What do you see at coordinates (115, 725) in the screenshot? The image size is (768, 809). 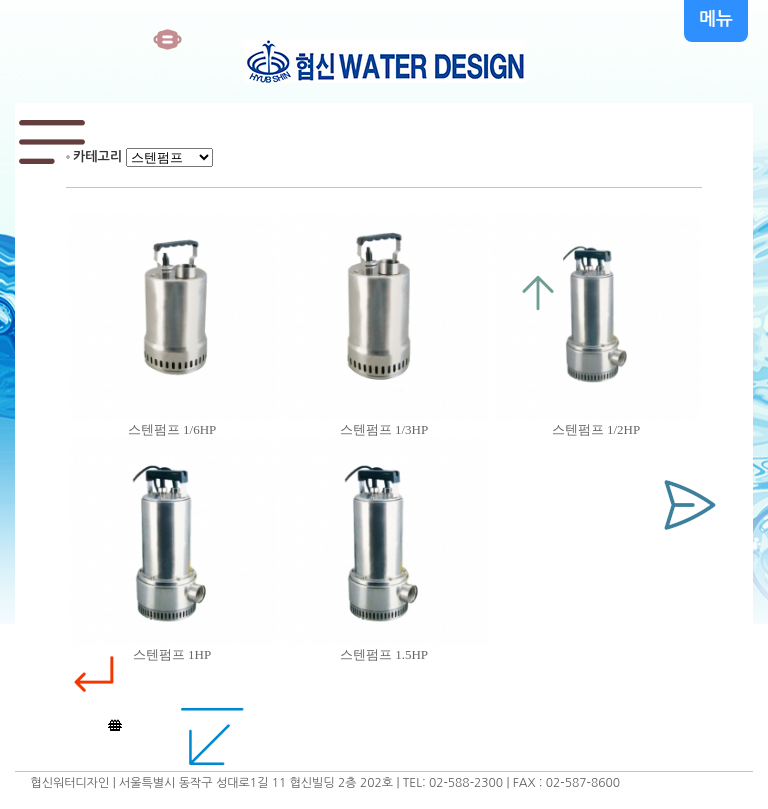 I see `access yard or outdoor settings` at bounding box center [115, 725].